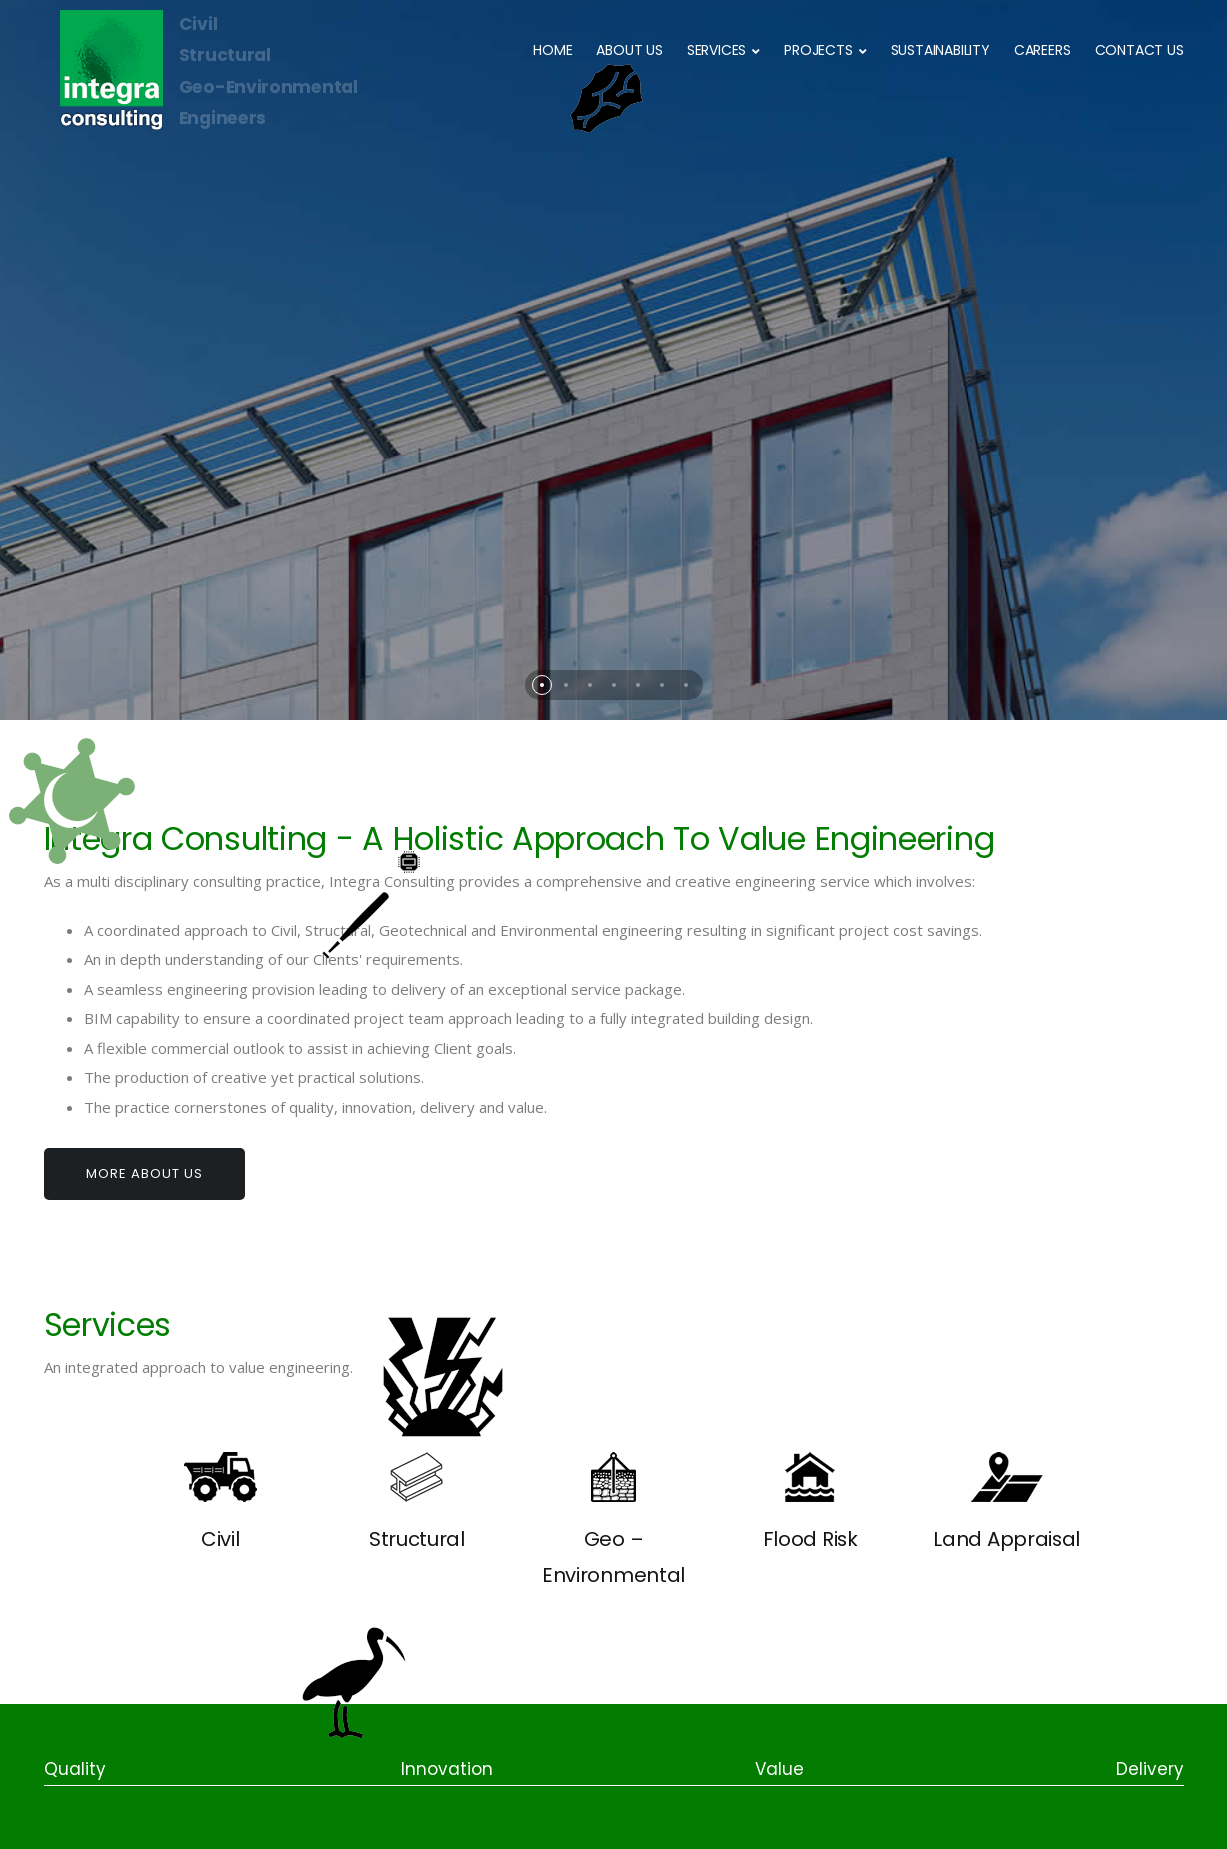 The height and width of the screenshot is (1849, 1227). What do you see at coordinates (354, 1683) in the screenshot?
I see `ibis bird icon for wildlife or nature category` at bounding box center [354, 1683].